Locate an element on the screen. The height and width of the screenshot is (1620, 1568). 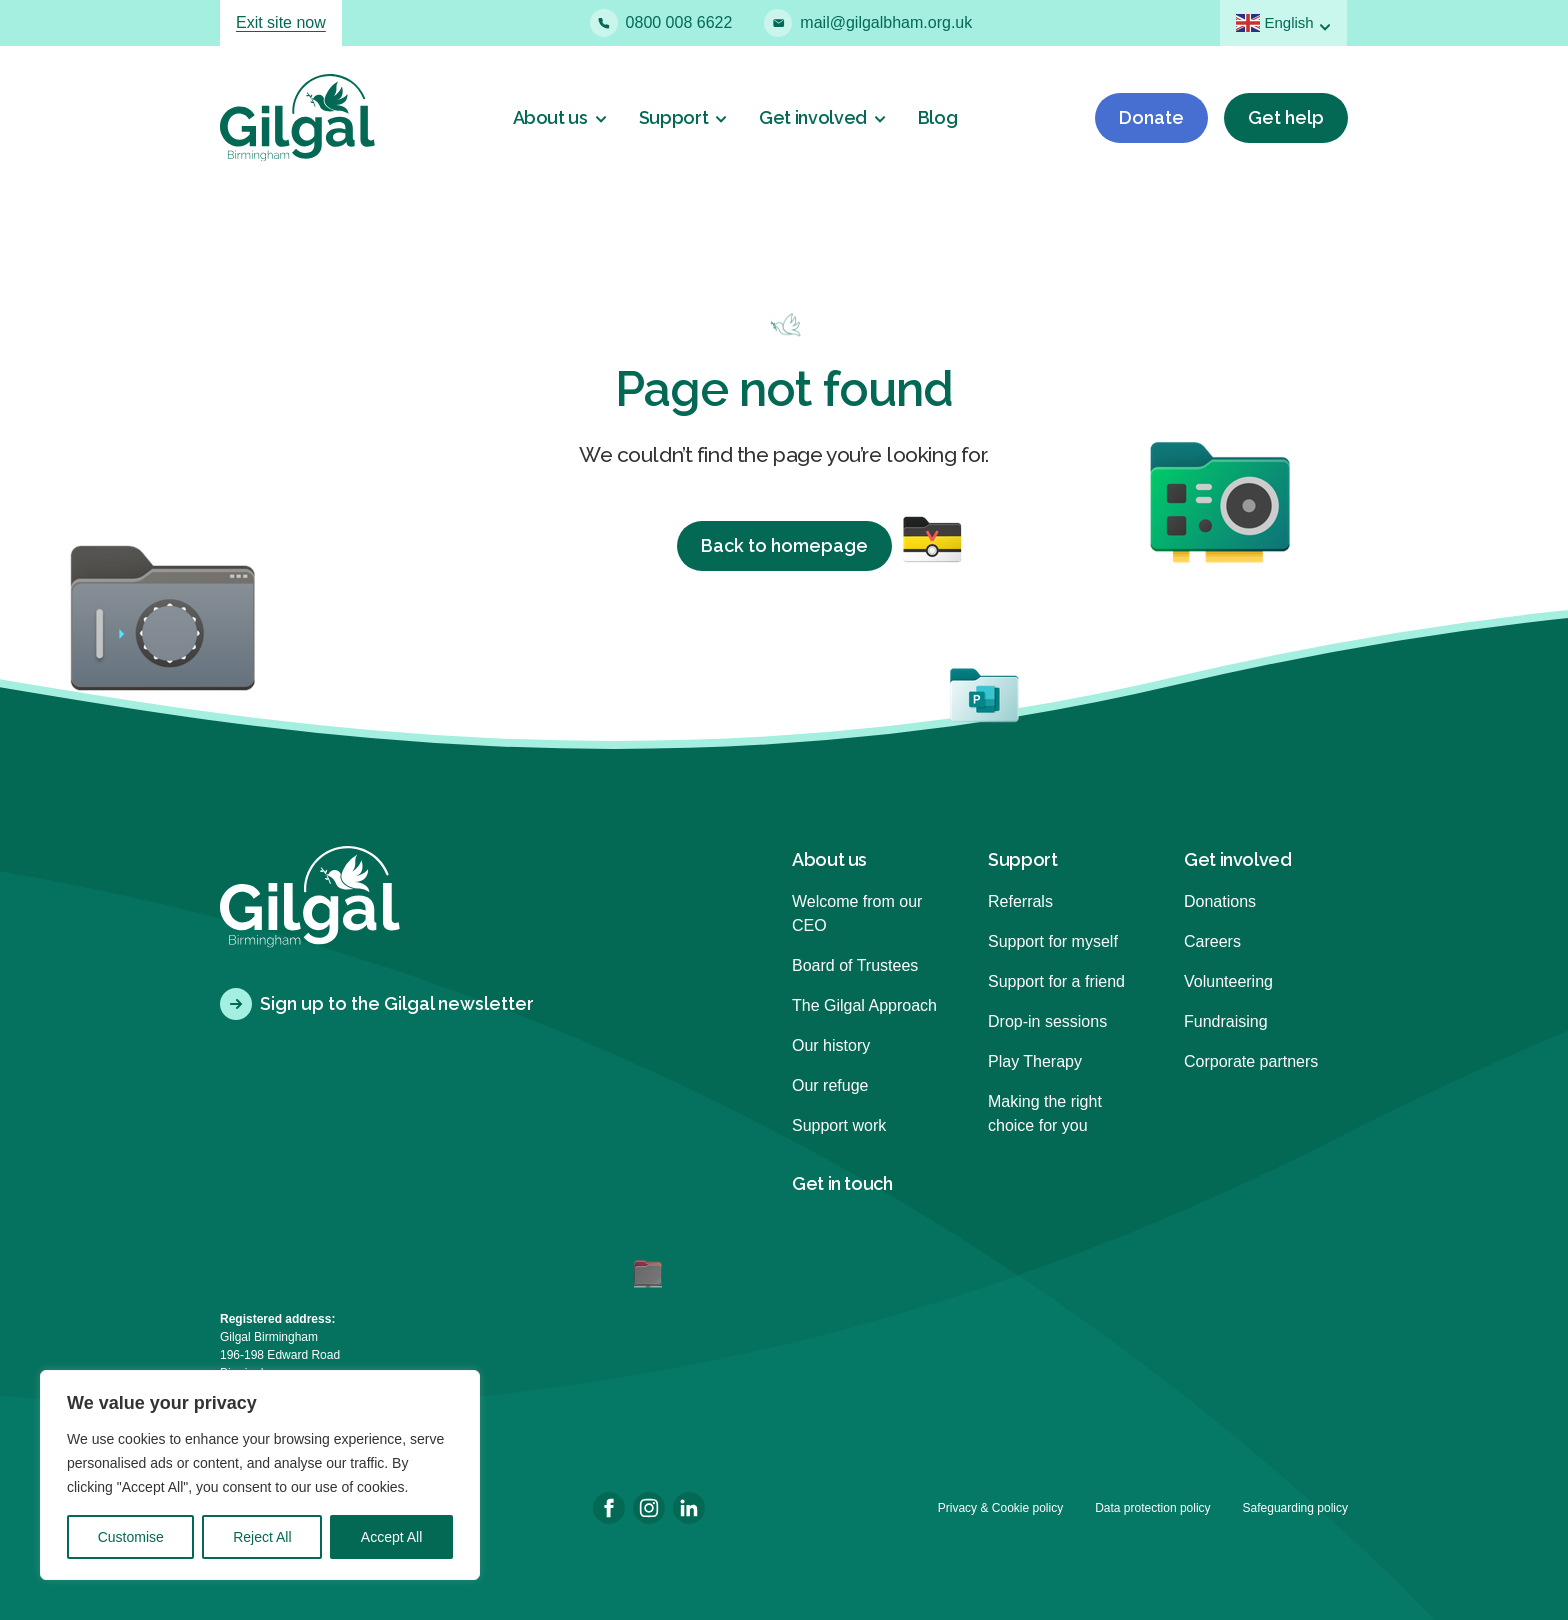
open graphics or image files folder is located at coordinates (1219, 500).